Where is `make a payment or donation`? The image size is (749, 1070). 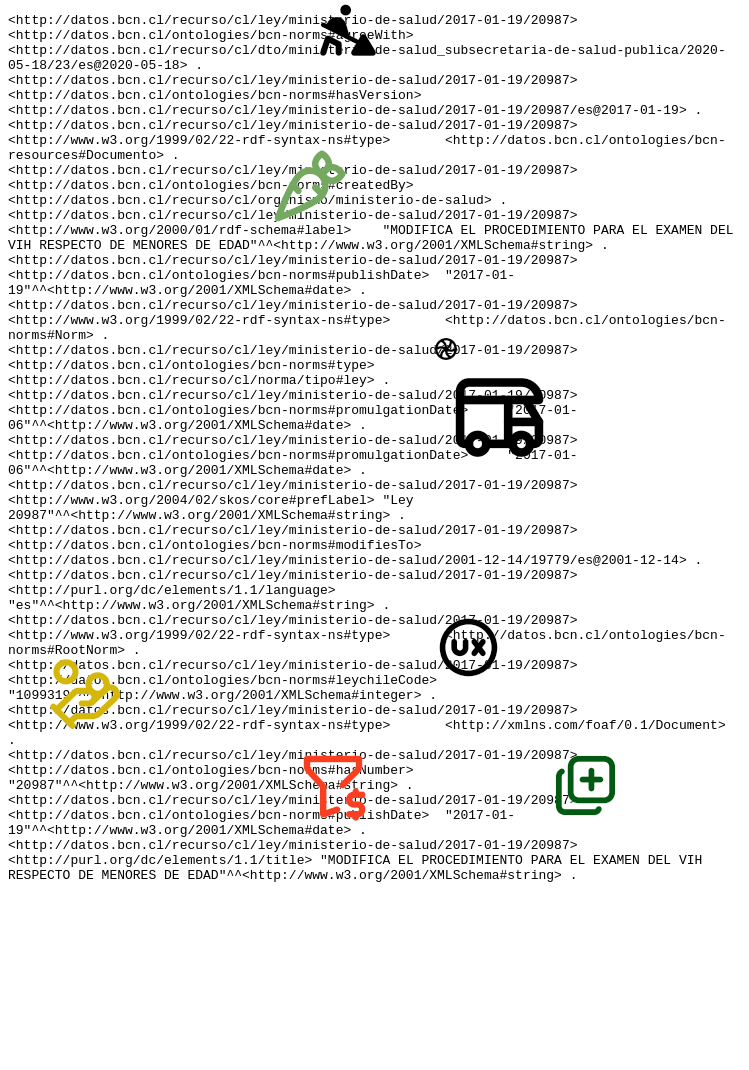
make a payment or donation is located at coordinates (85, 694).